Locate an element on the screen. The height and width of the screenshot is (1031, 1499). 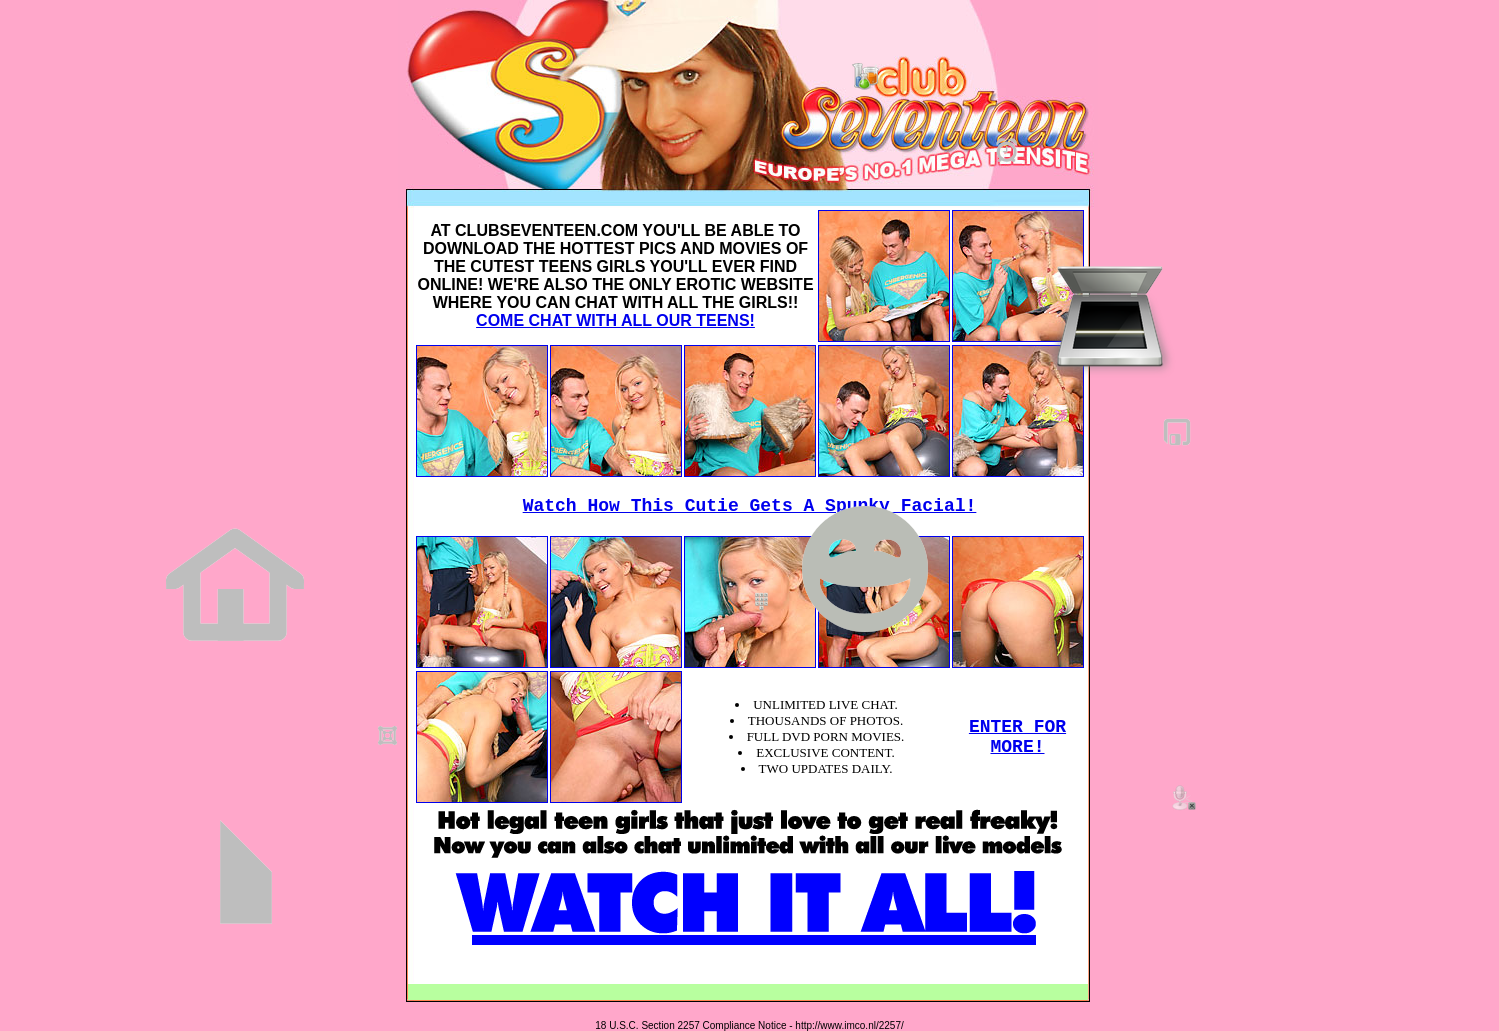
microphone is muted is located at coordinates (1184, 798).